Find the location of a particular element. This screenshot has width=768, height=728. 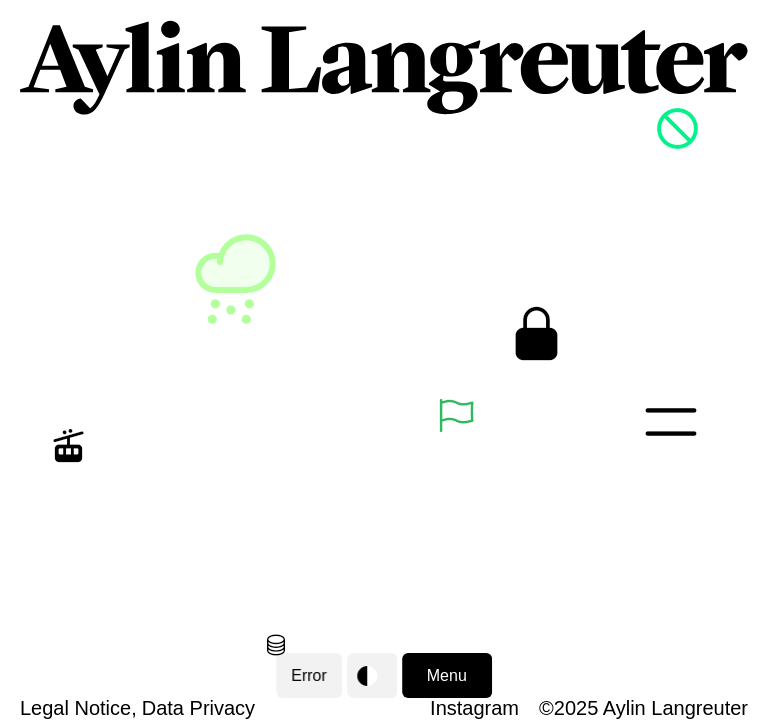

indicates snowy weather conditions is located at coordinates (235, 277).